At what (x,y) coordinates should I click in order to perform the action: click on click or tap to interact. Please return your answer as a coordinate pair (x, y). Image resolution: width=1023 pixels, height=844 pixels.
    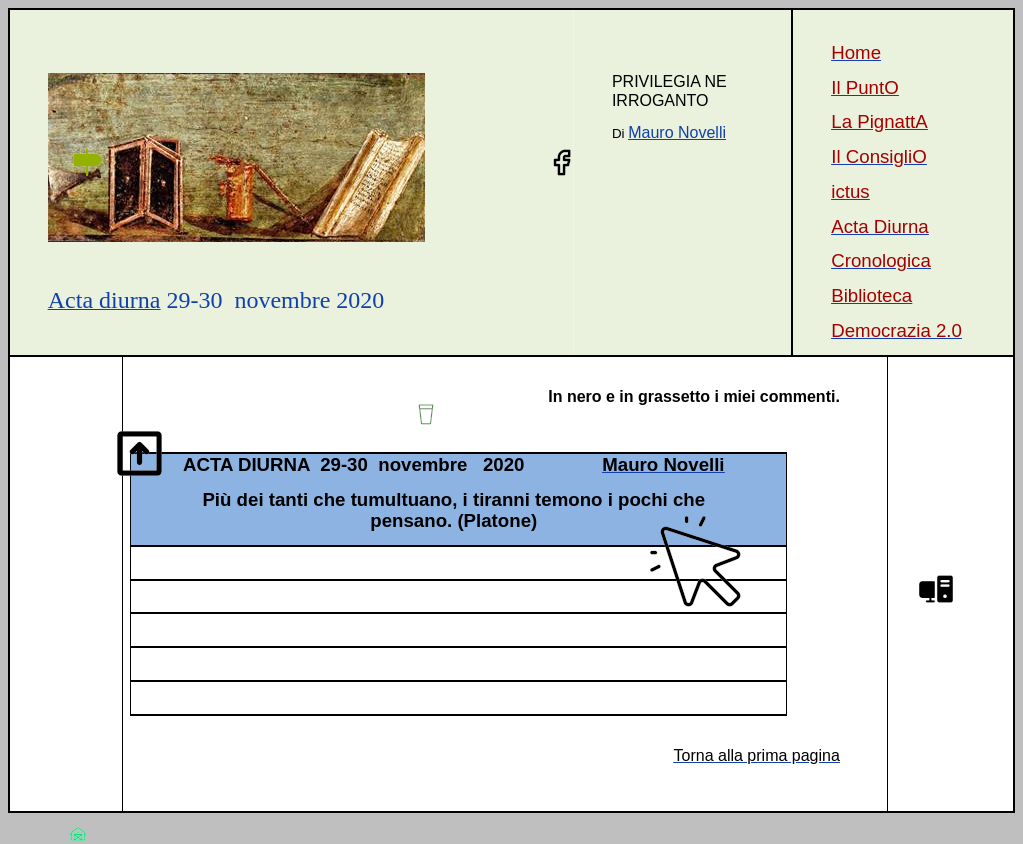
    Looking at the image, I should click on (700, 566).